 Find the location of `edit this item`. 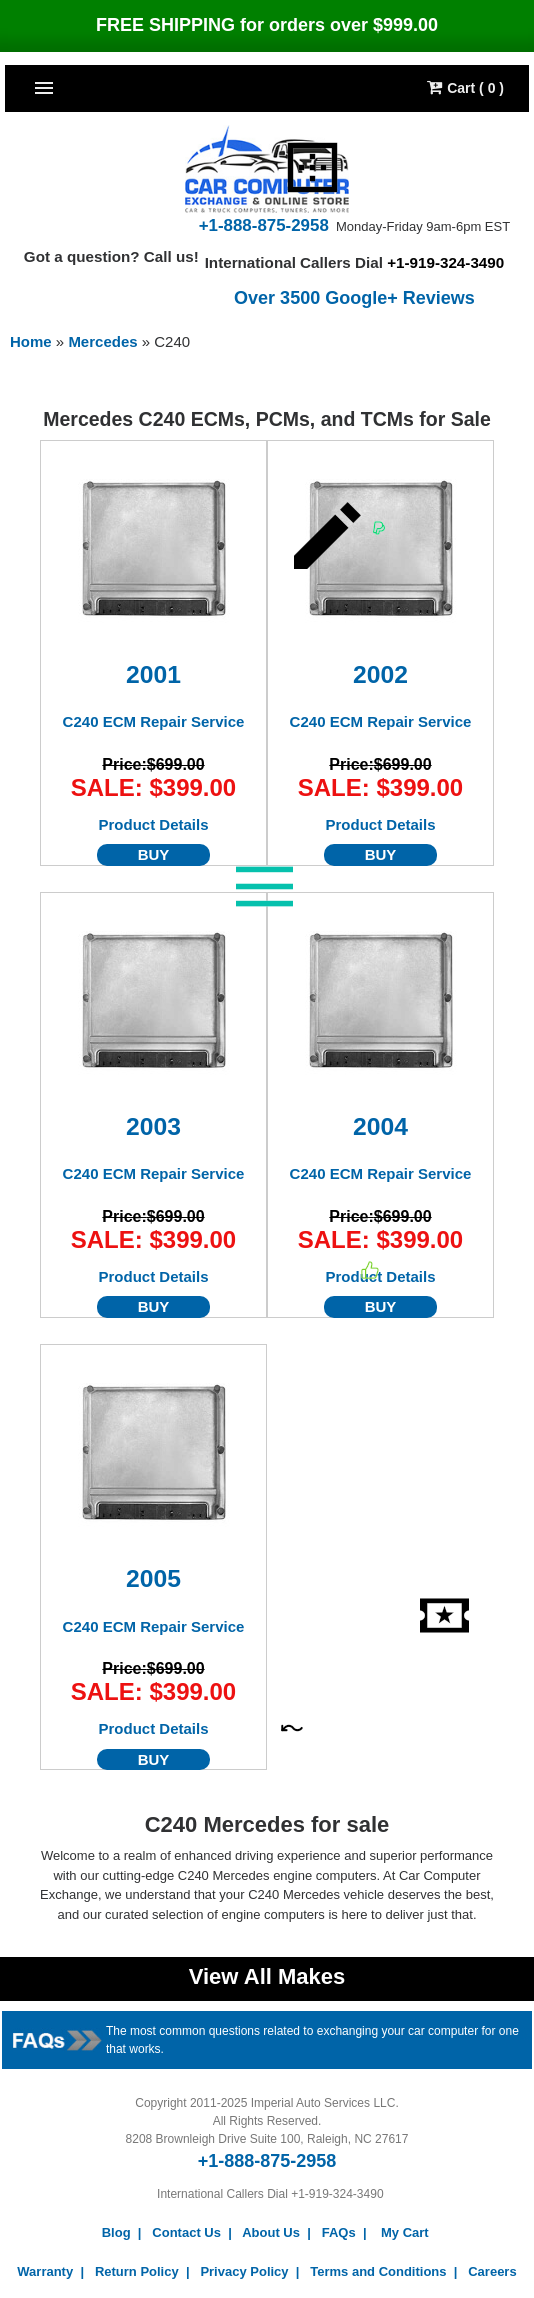

edit this item is located at coordinates (327, 535).